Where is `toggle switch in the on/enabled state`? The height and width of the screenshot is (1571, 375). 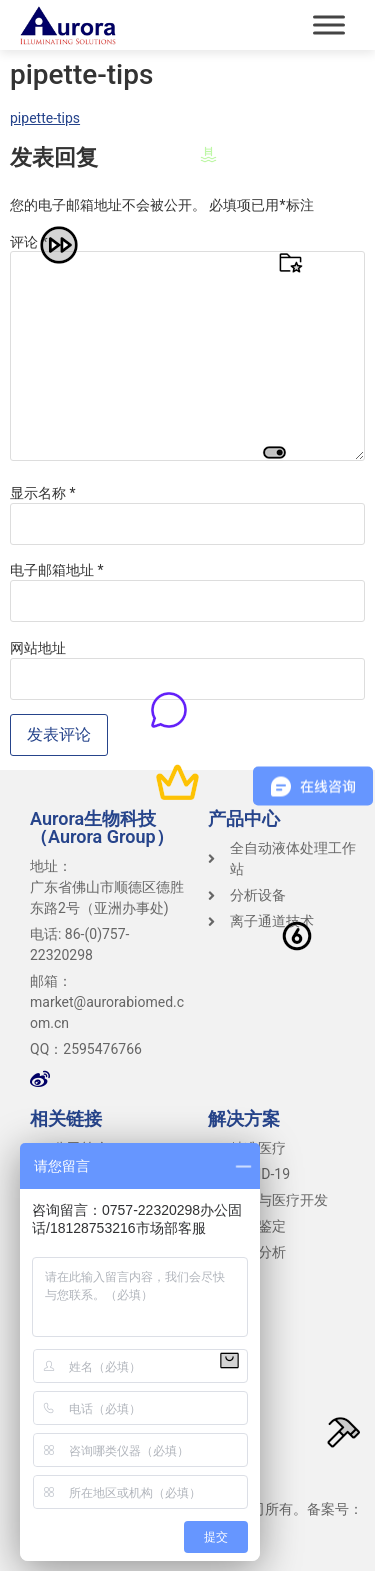
toggle switch in the on/enabled state is located at coordinates (274, 452).